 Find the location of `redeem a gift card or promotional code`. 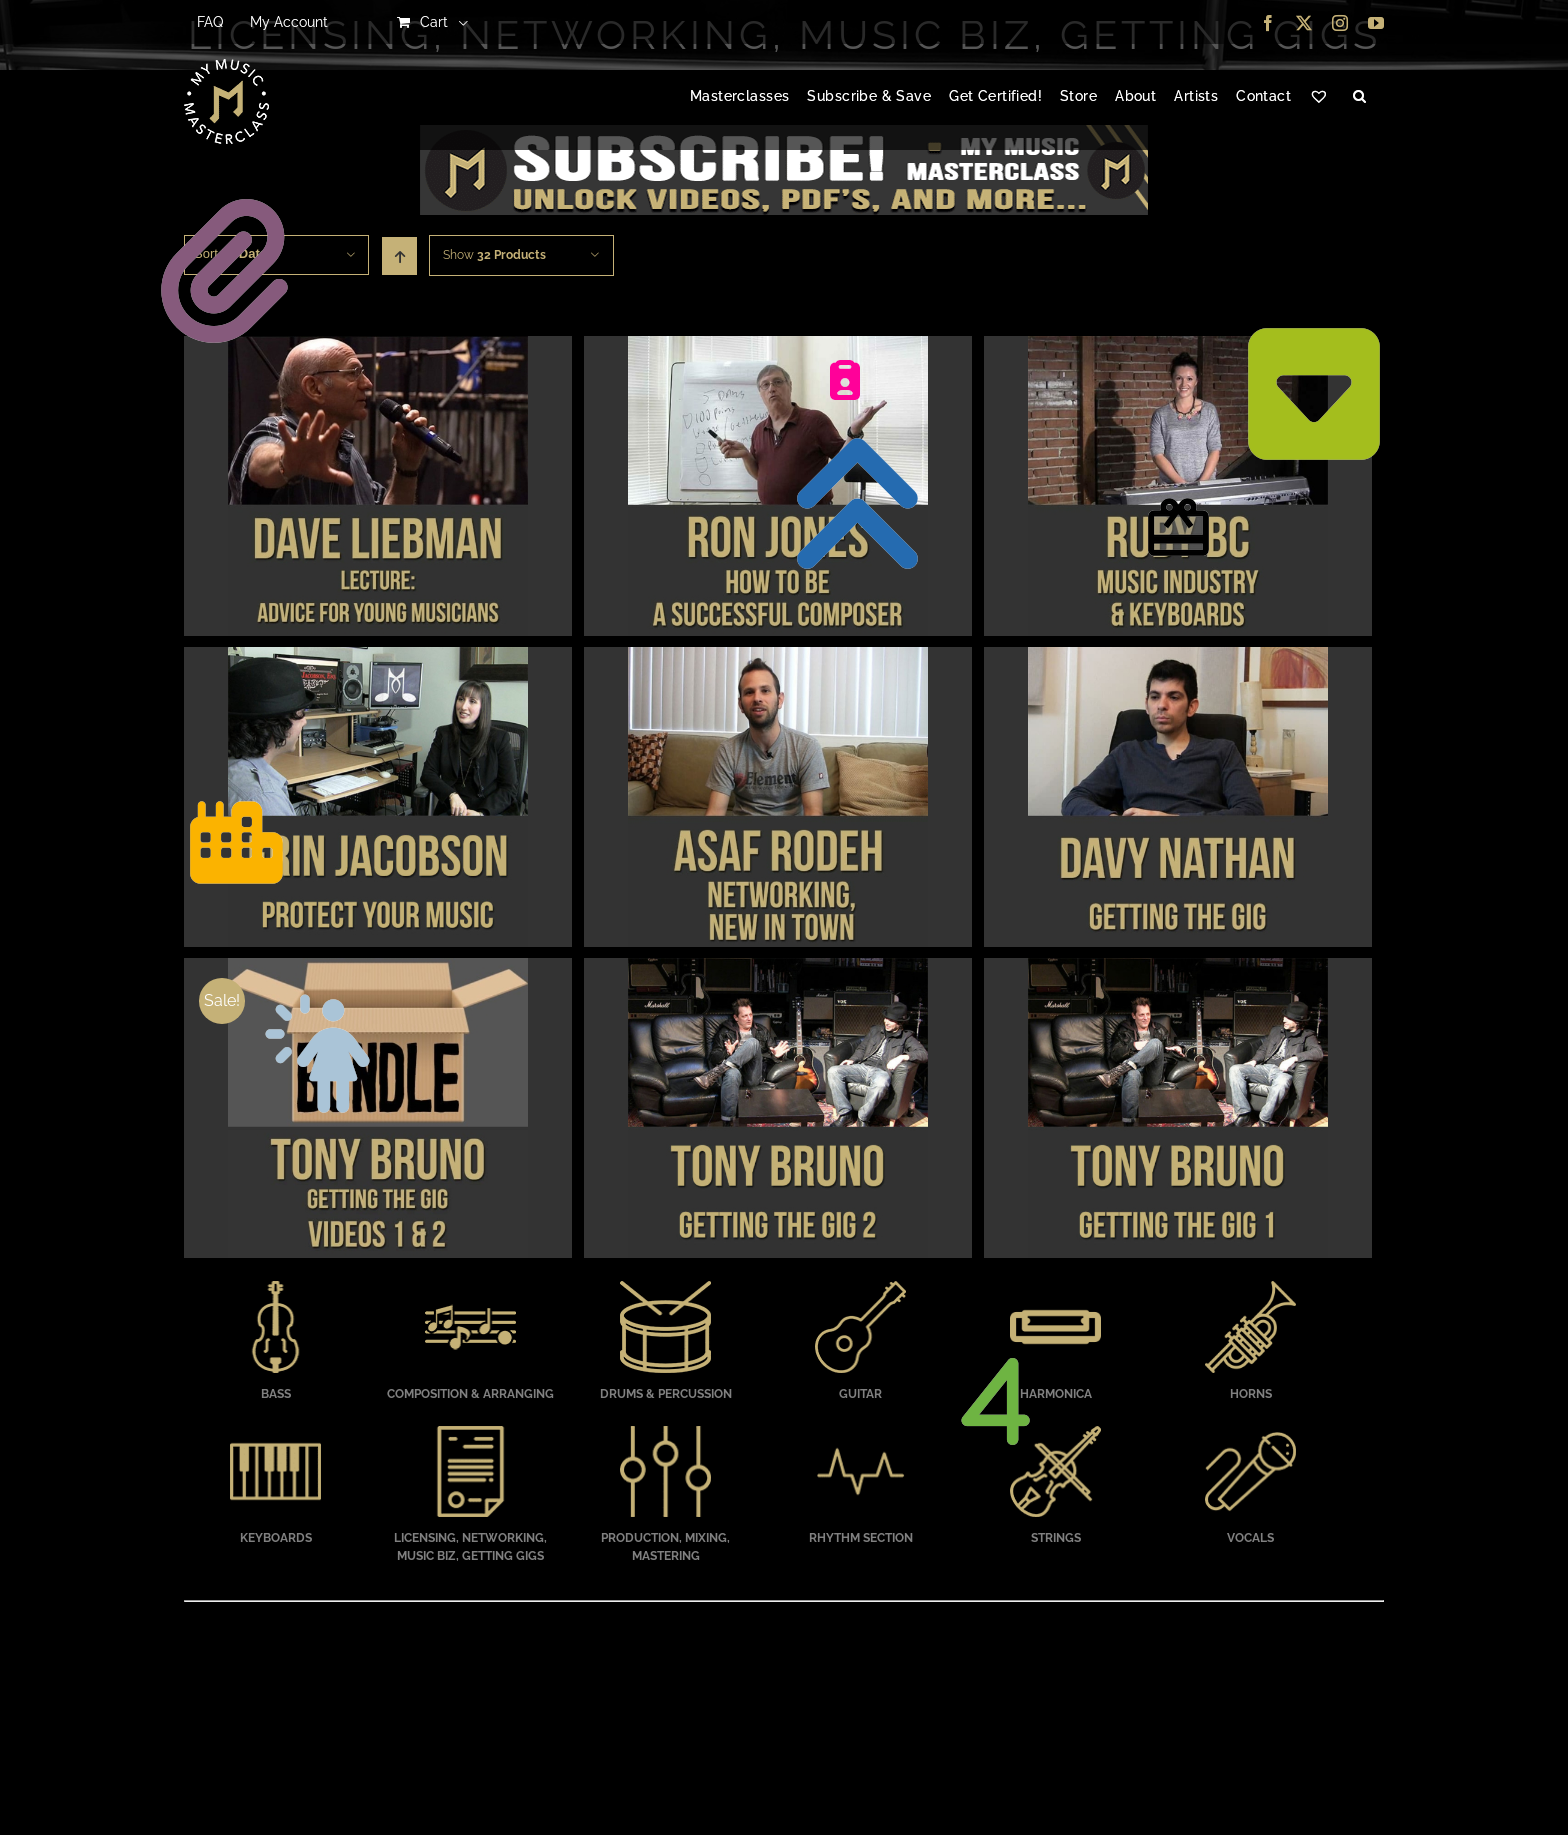

redeem a gift card or promotional code is located at coordinates (1178, 528).